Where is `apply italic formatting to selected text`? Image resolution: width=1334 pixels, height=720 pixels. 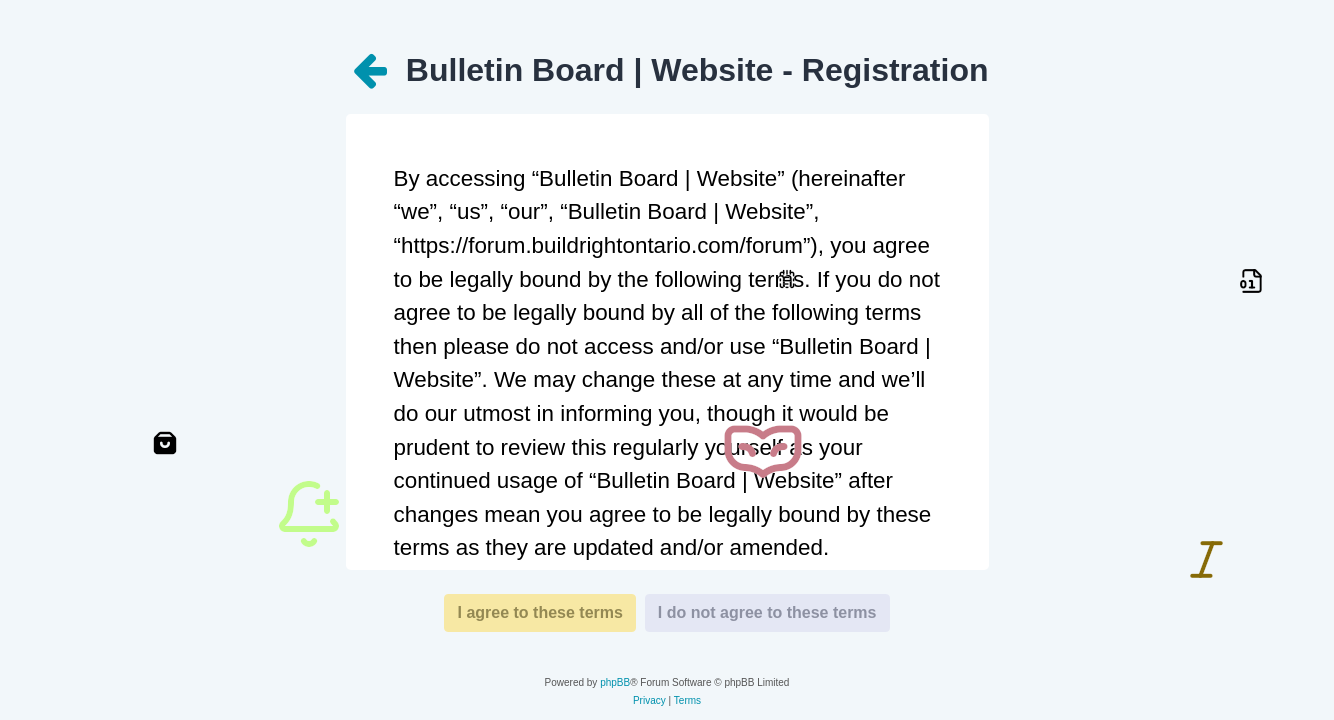 apply italic formatting to selected text is located at coordinates (1206, 559).